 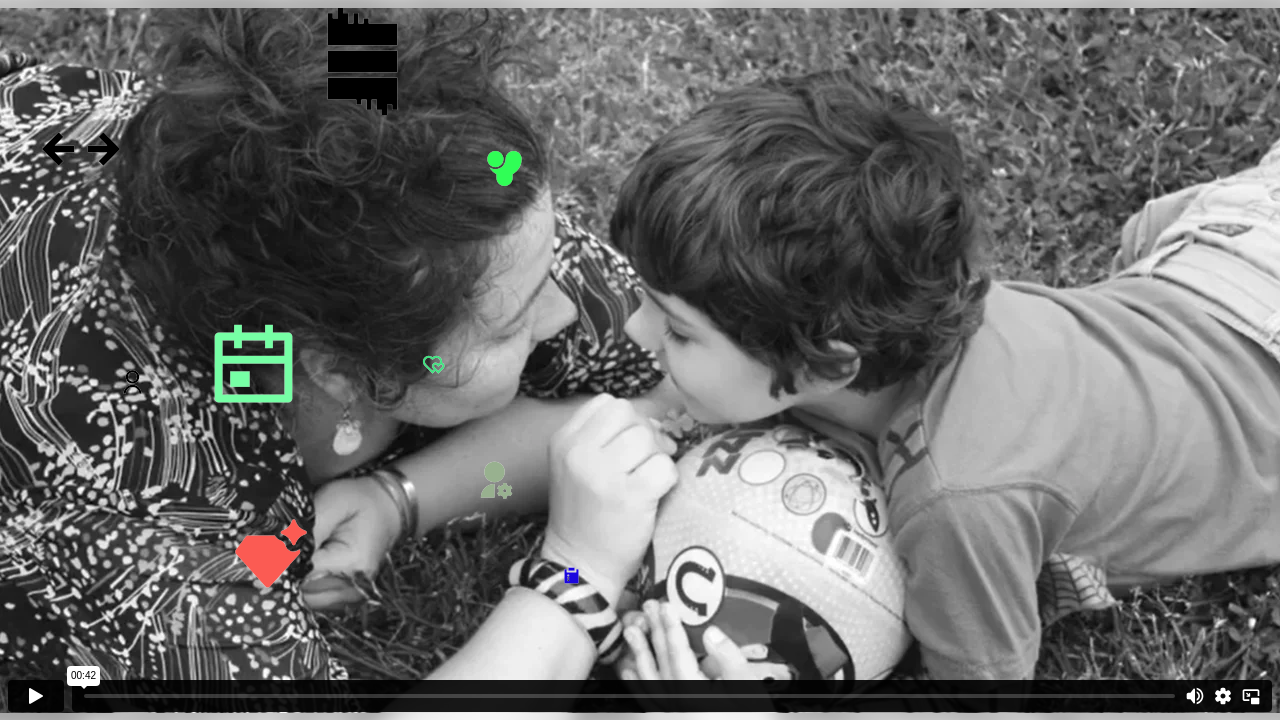 I want to click on access survey or feedback form, so click(x=571, y=575).